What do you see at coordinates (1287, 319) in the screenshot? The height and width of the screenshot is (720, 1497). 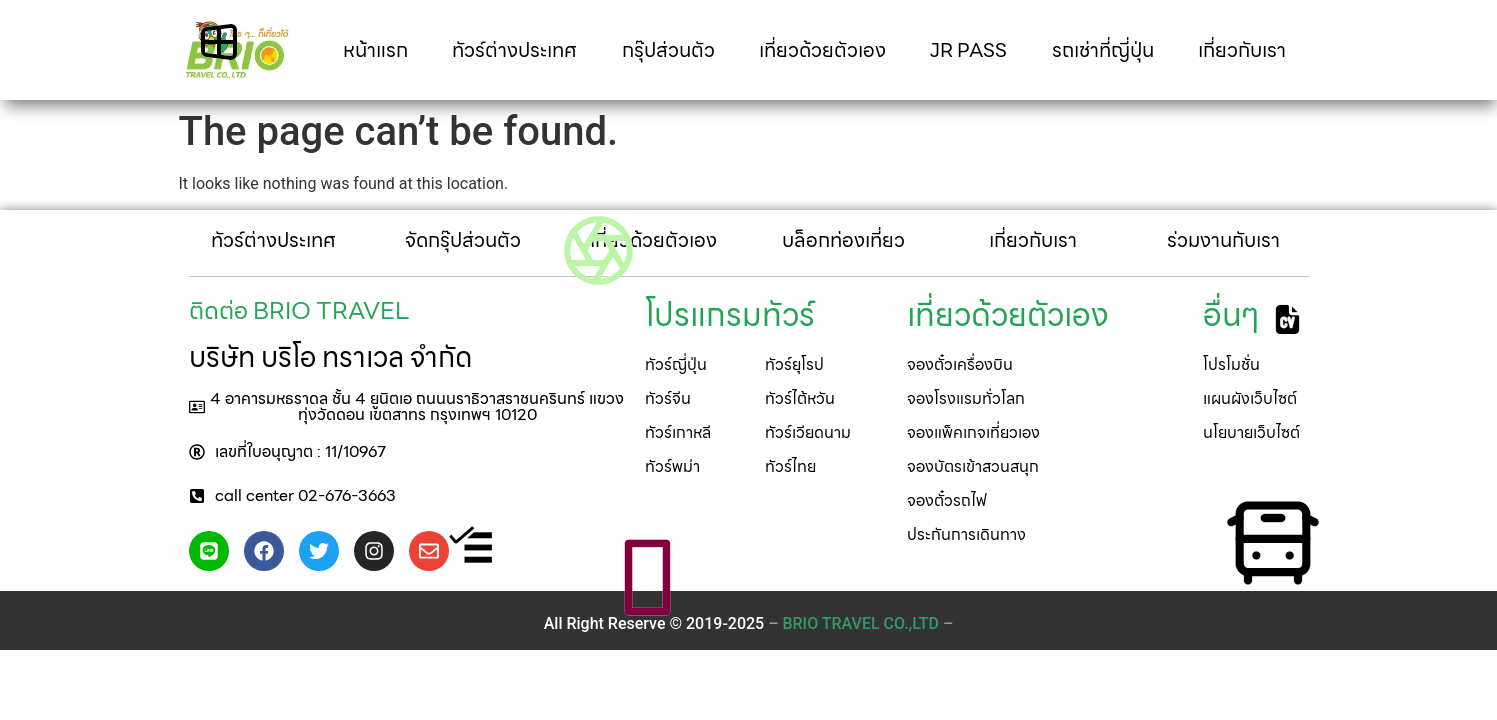 I see `view or open your CV/resume file` at bounding box center [1287, 319].